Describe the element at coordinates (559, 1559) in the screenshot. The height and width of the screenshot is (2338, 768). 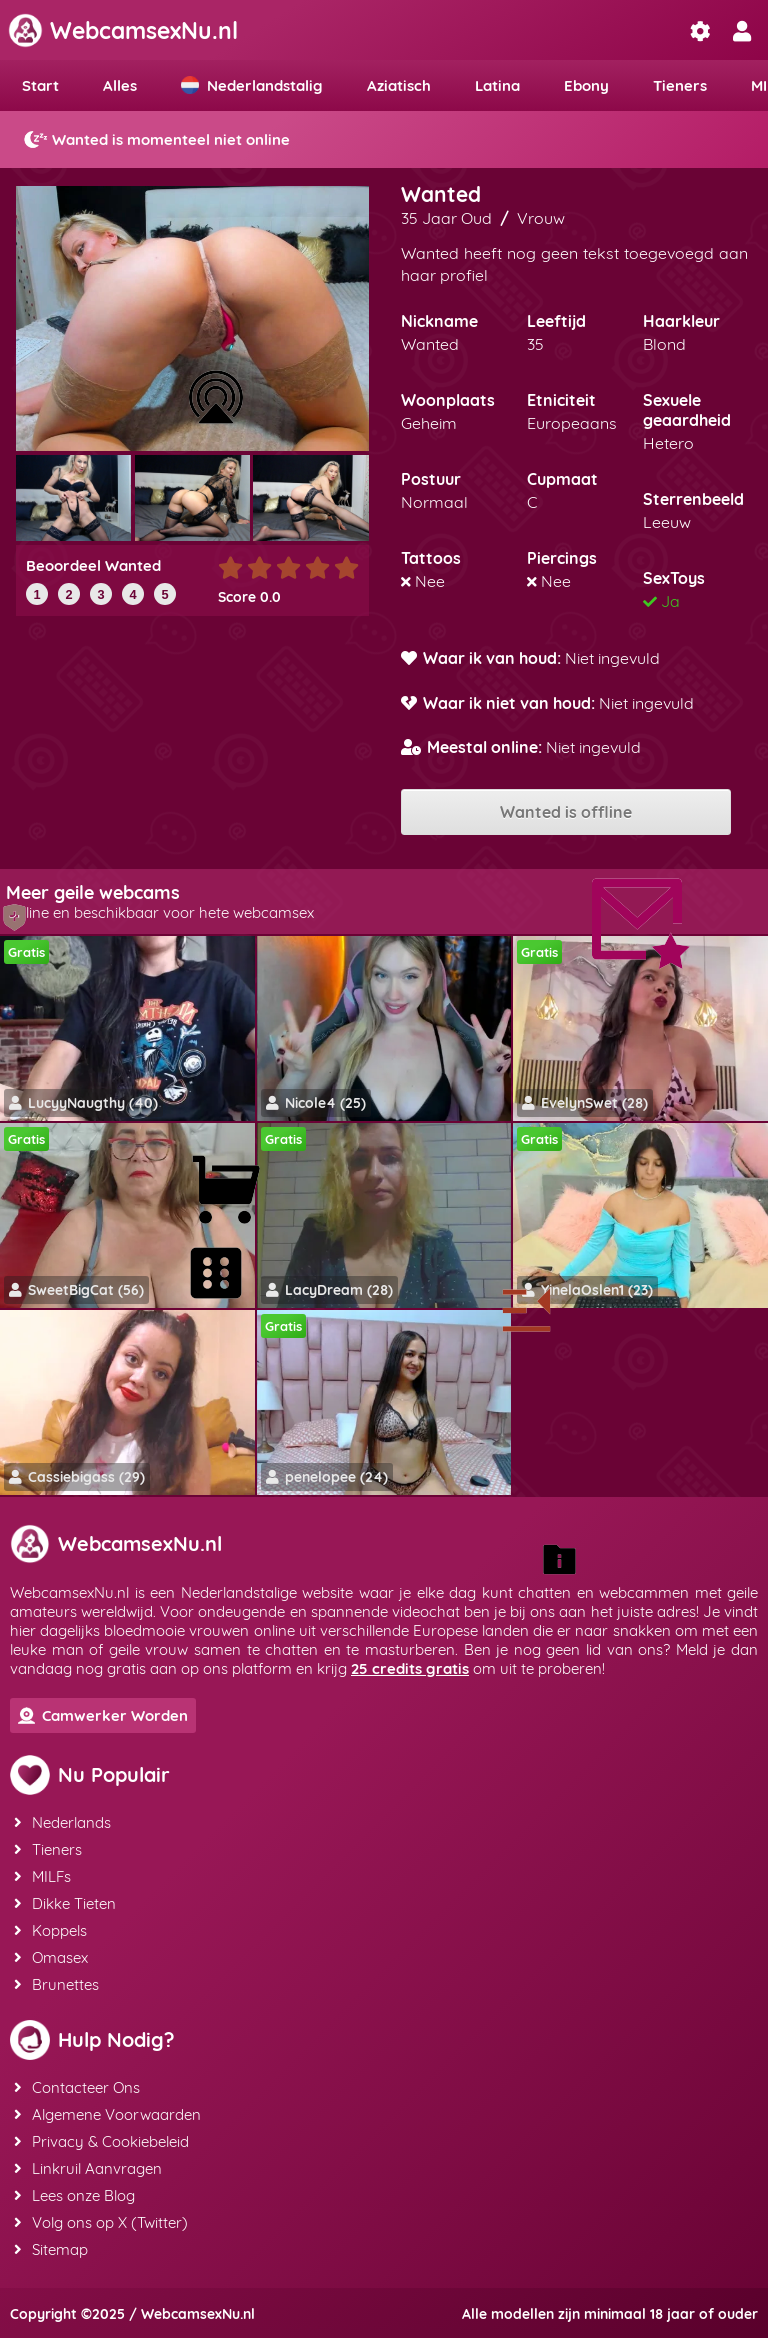
I see `view folder details or properties` at that location.